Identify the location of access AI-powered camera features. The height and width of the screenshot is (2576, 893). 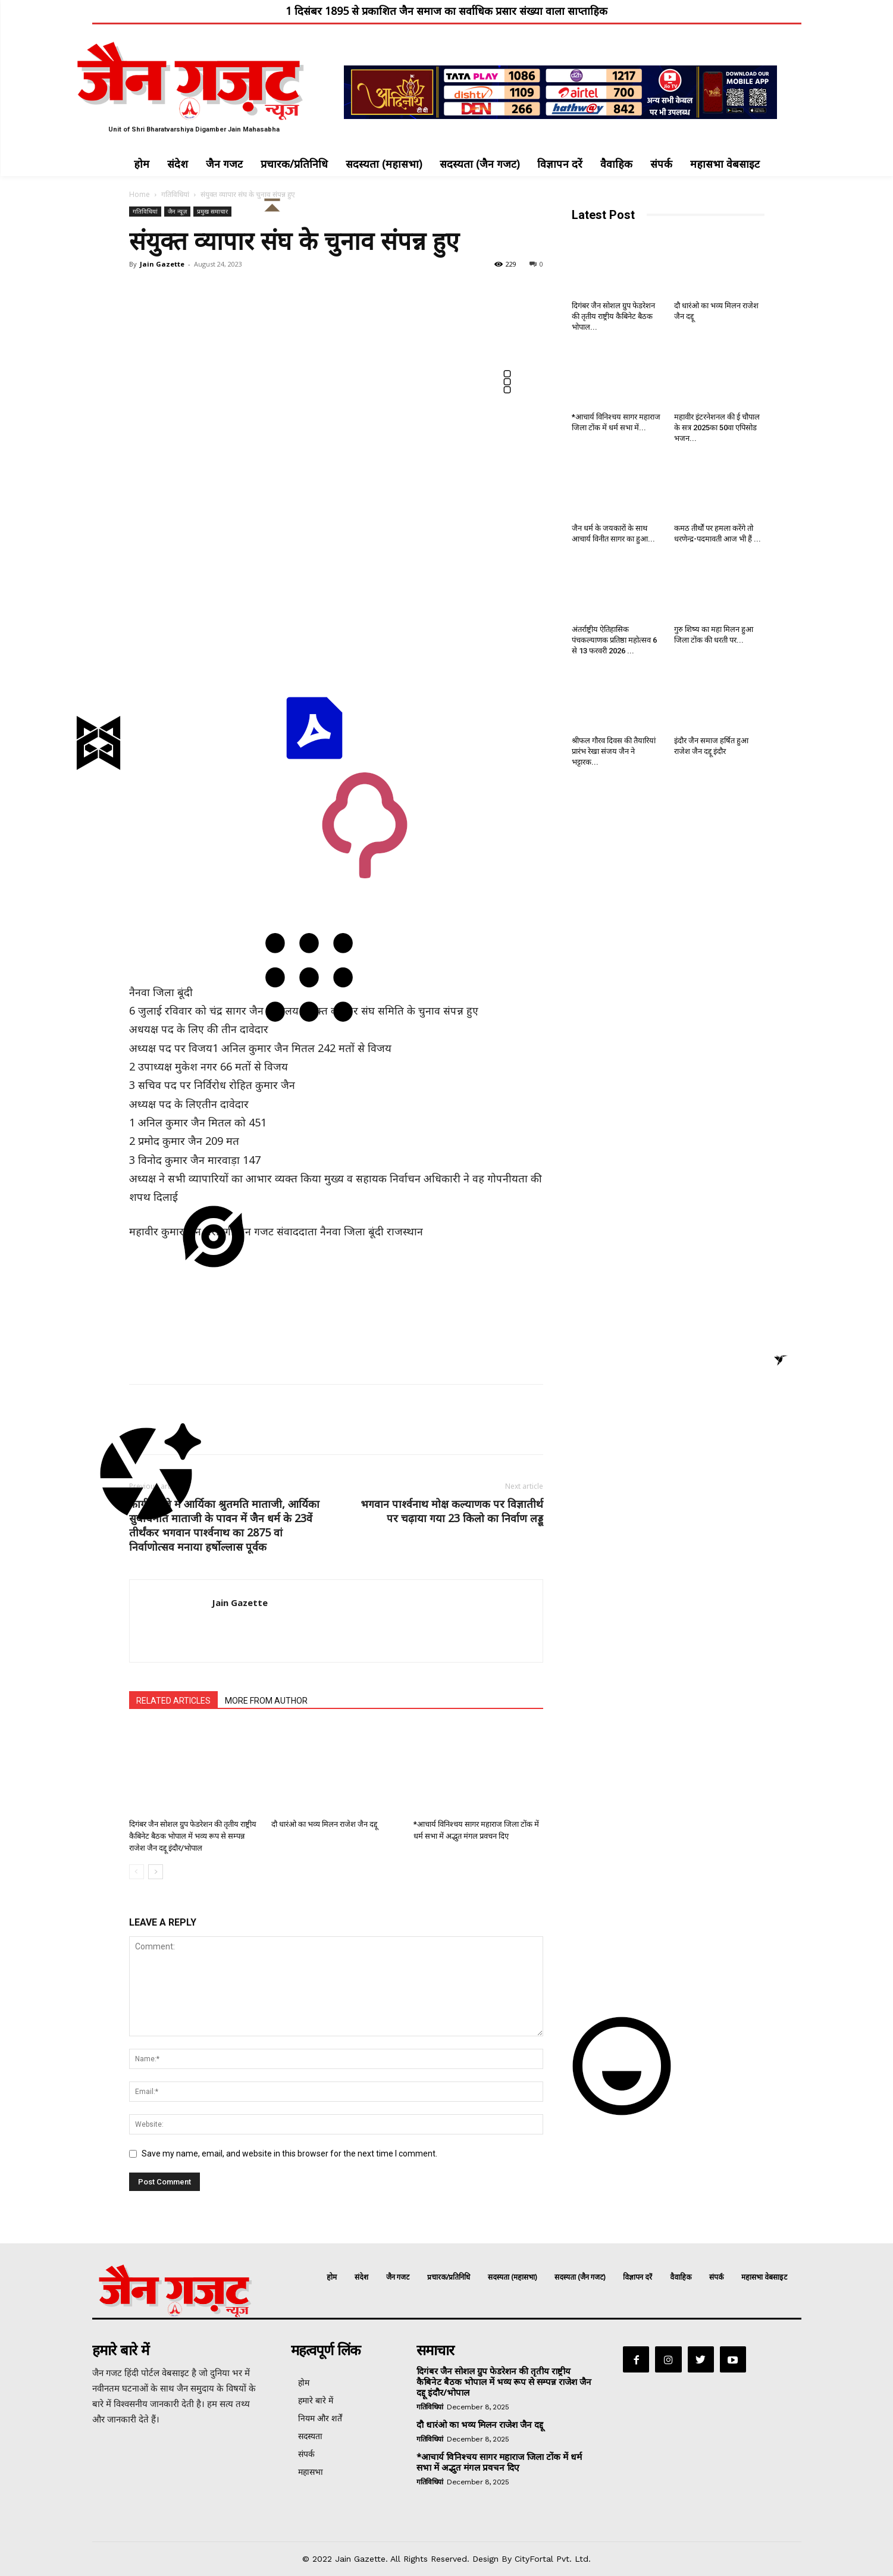
(146, 1473).